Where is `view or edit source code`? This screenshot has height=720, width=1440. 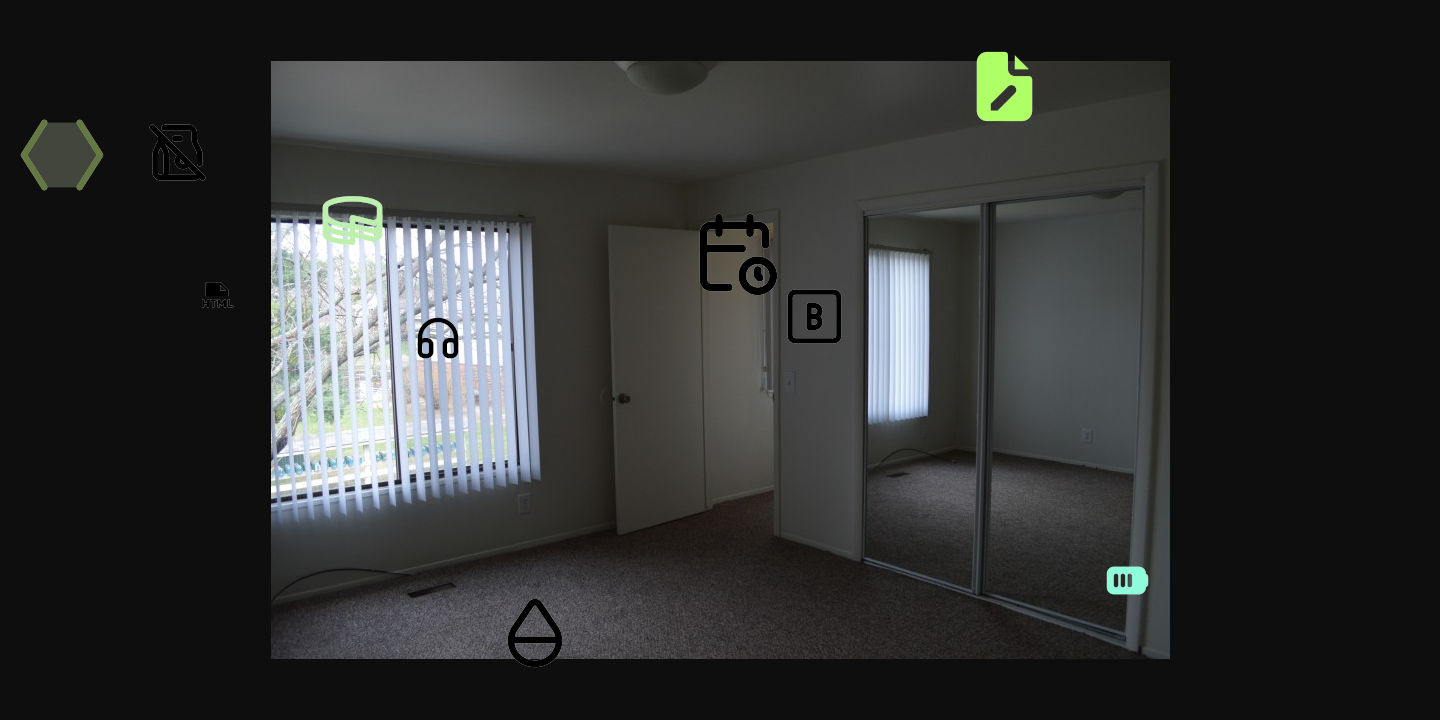 view or edit source code is located at coordinates (62, 155).